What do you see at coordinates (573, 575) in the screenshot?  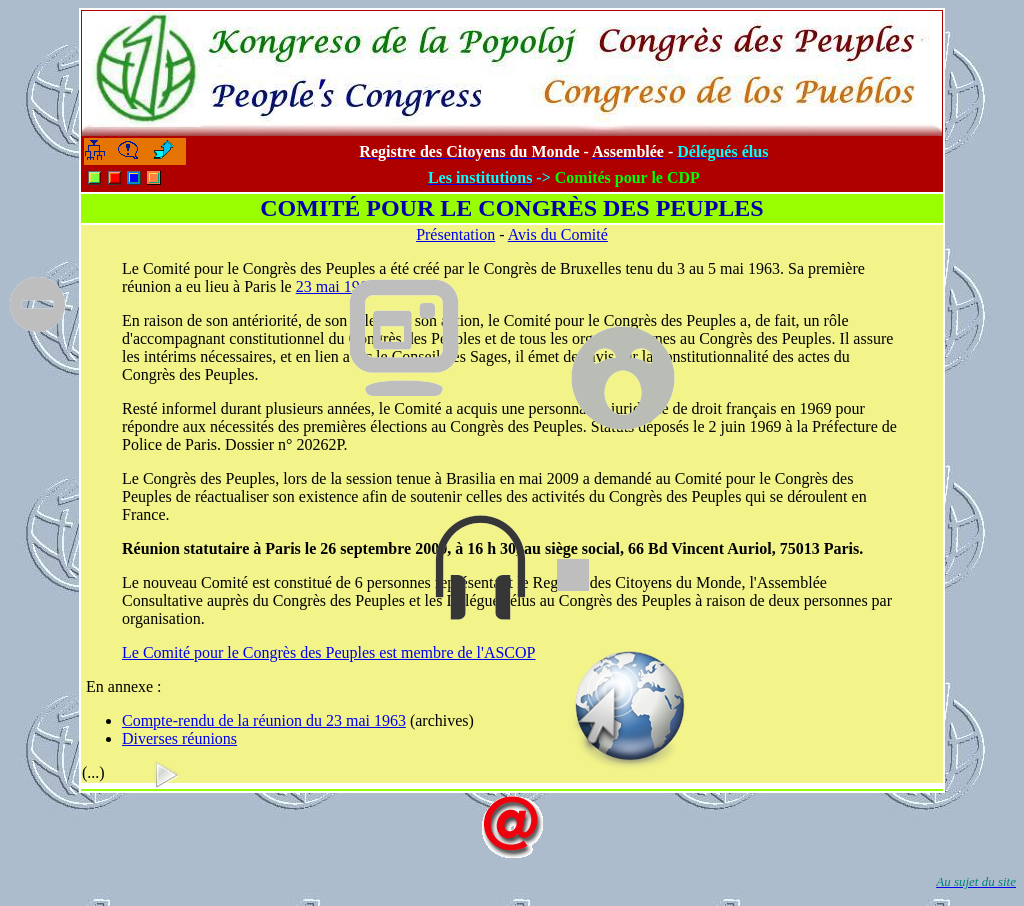 I see `stop media playback` at bounding box center [573, 575].